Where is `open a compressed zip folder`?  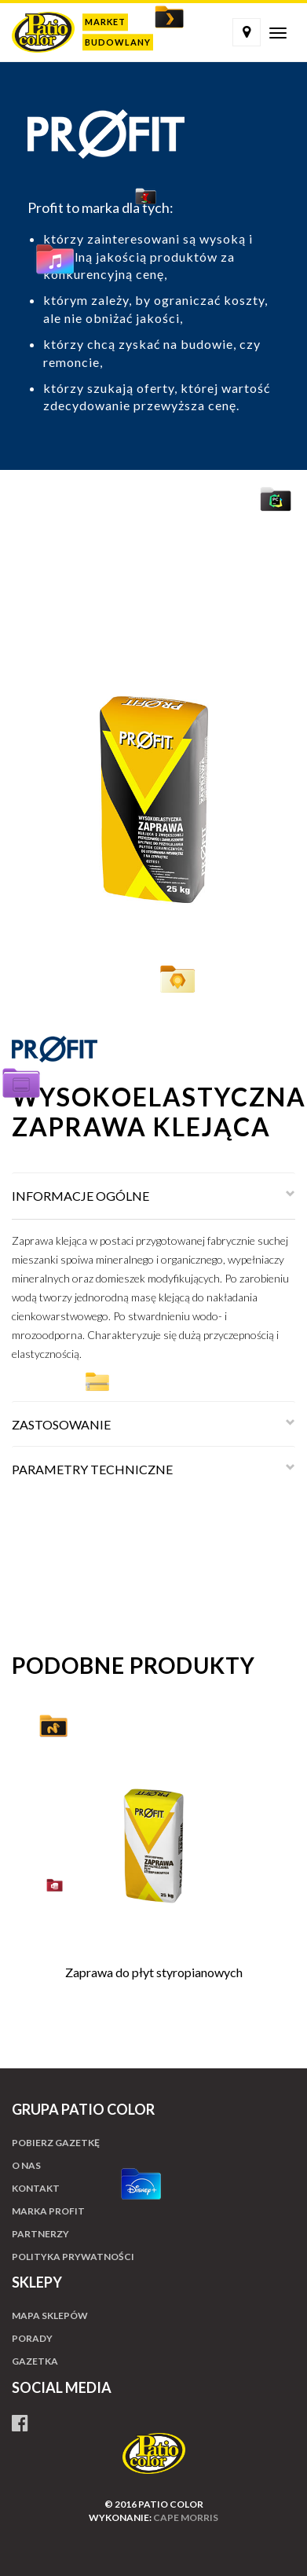 open a compressed zip folder is located at coordinates (97, 1382).